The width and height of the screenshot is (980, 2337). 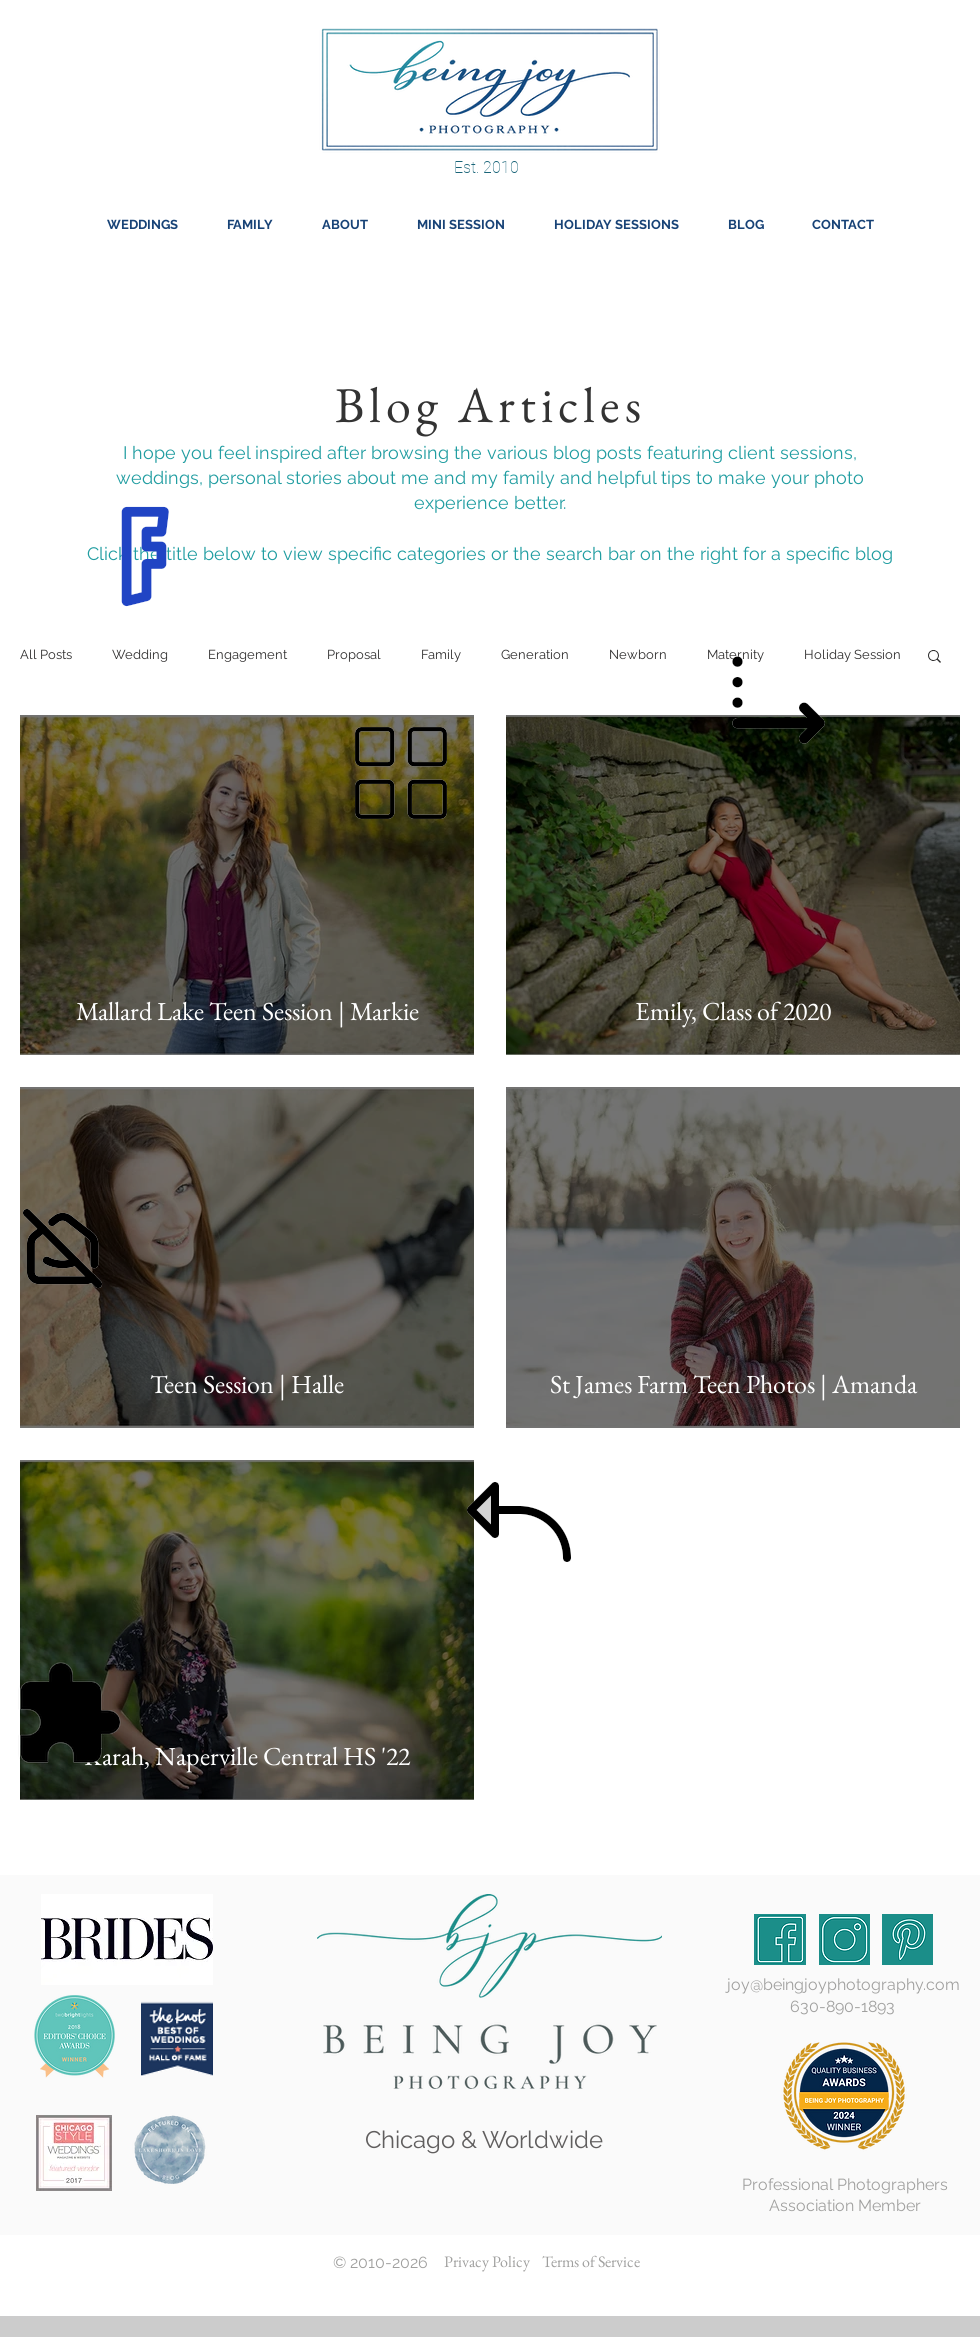 I want to click on reply to a message, so click(x=519, y=1522).